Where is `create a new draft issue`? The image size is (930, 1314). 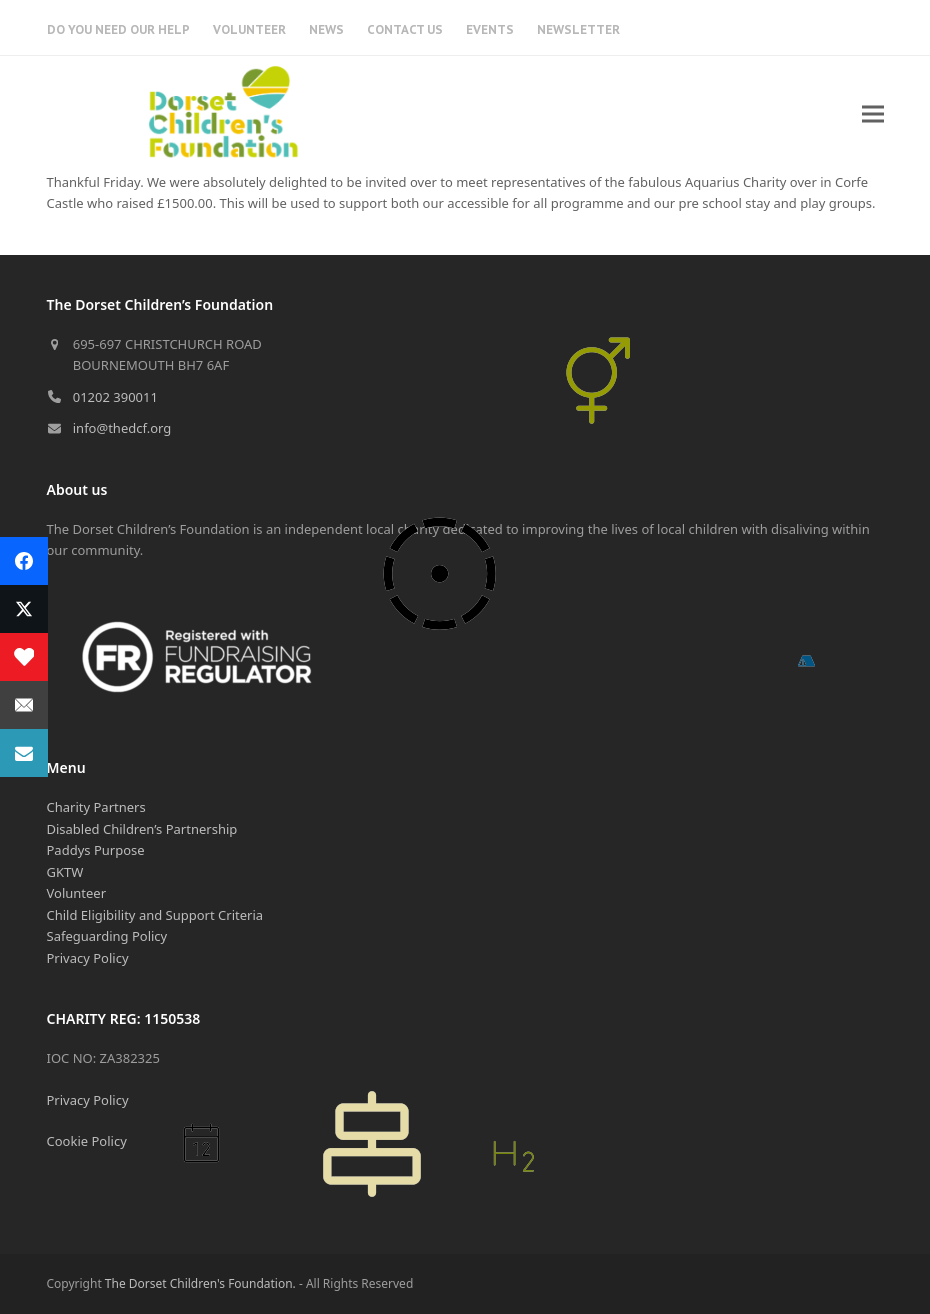
create a new draft issue is located at coordinates (444, 578).